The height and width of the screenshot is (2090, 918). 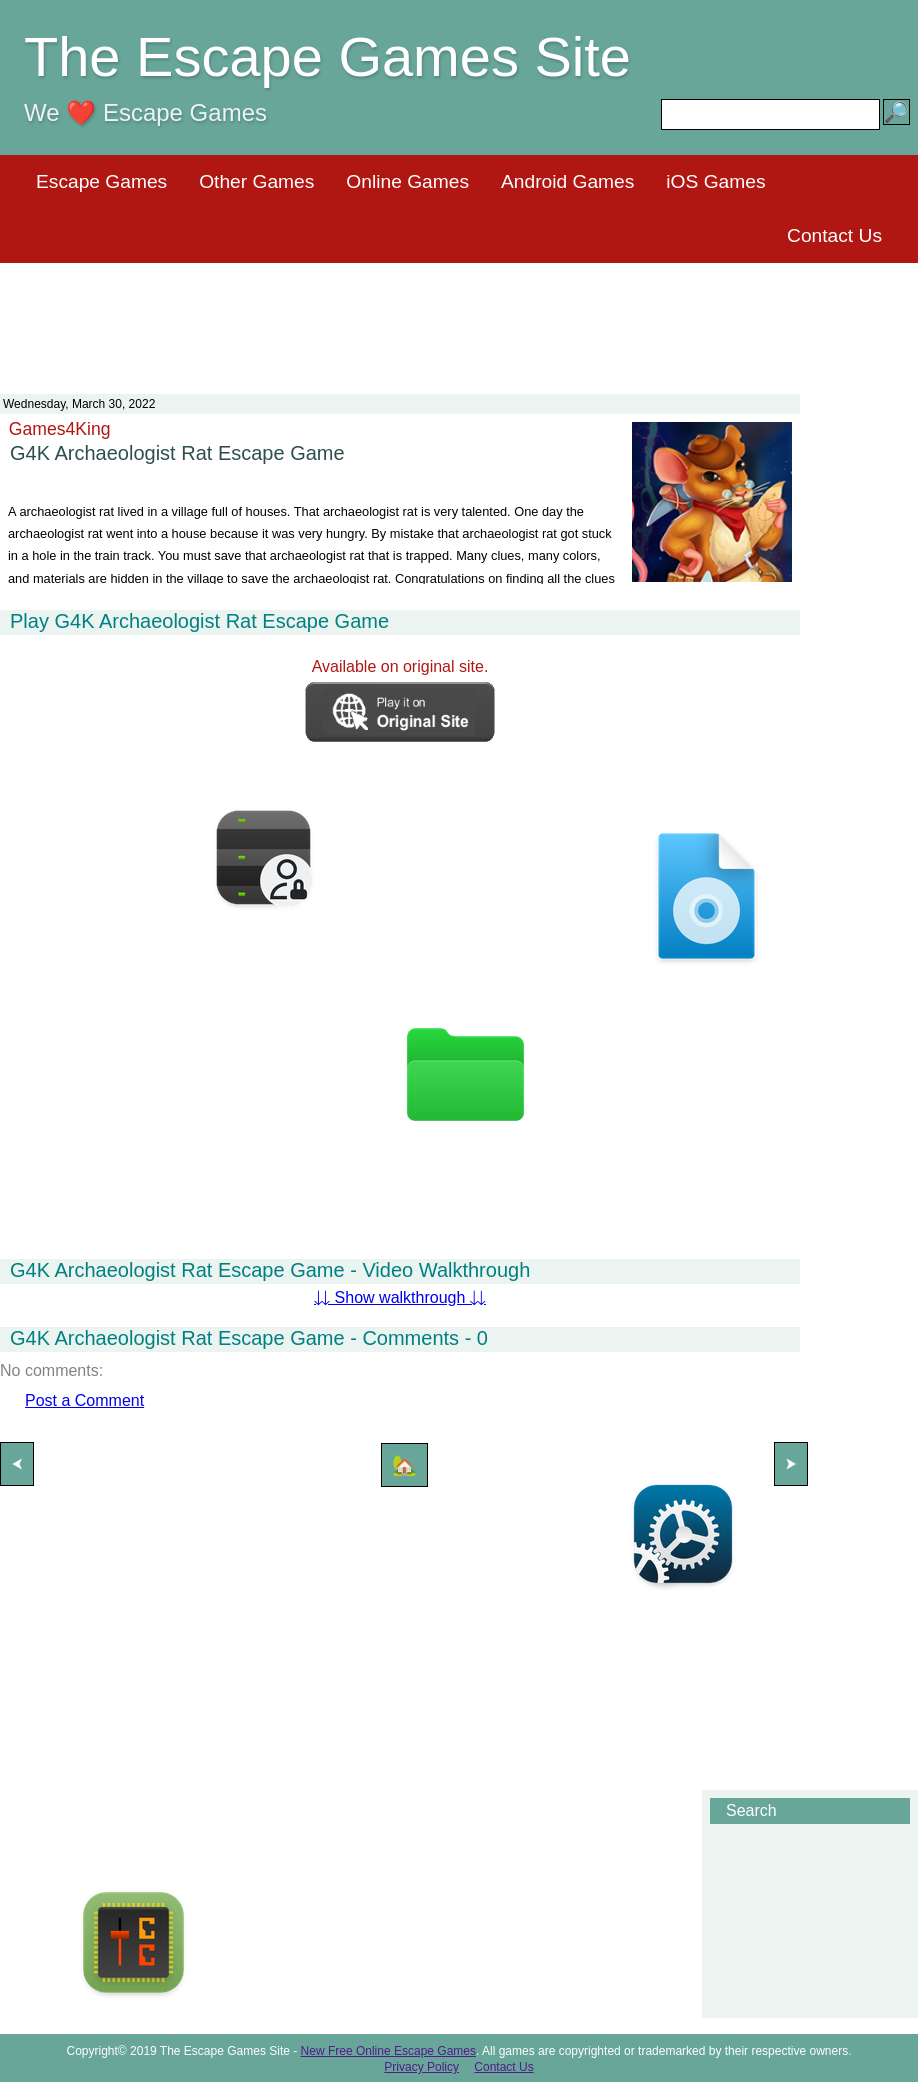 I want to click on open Steam client settings, so click(x=683, y=1534).